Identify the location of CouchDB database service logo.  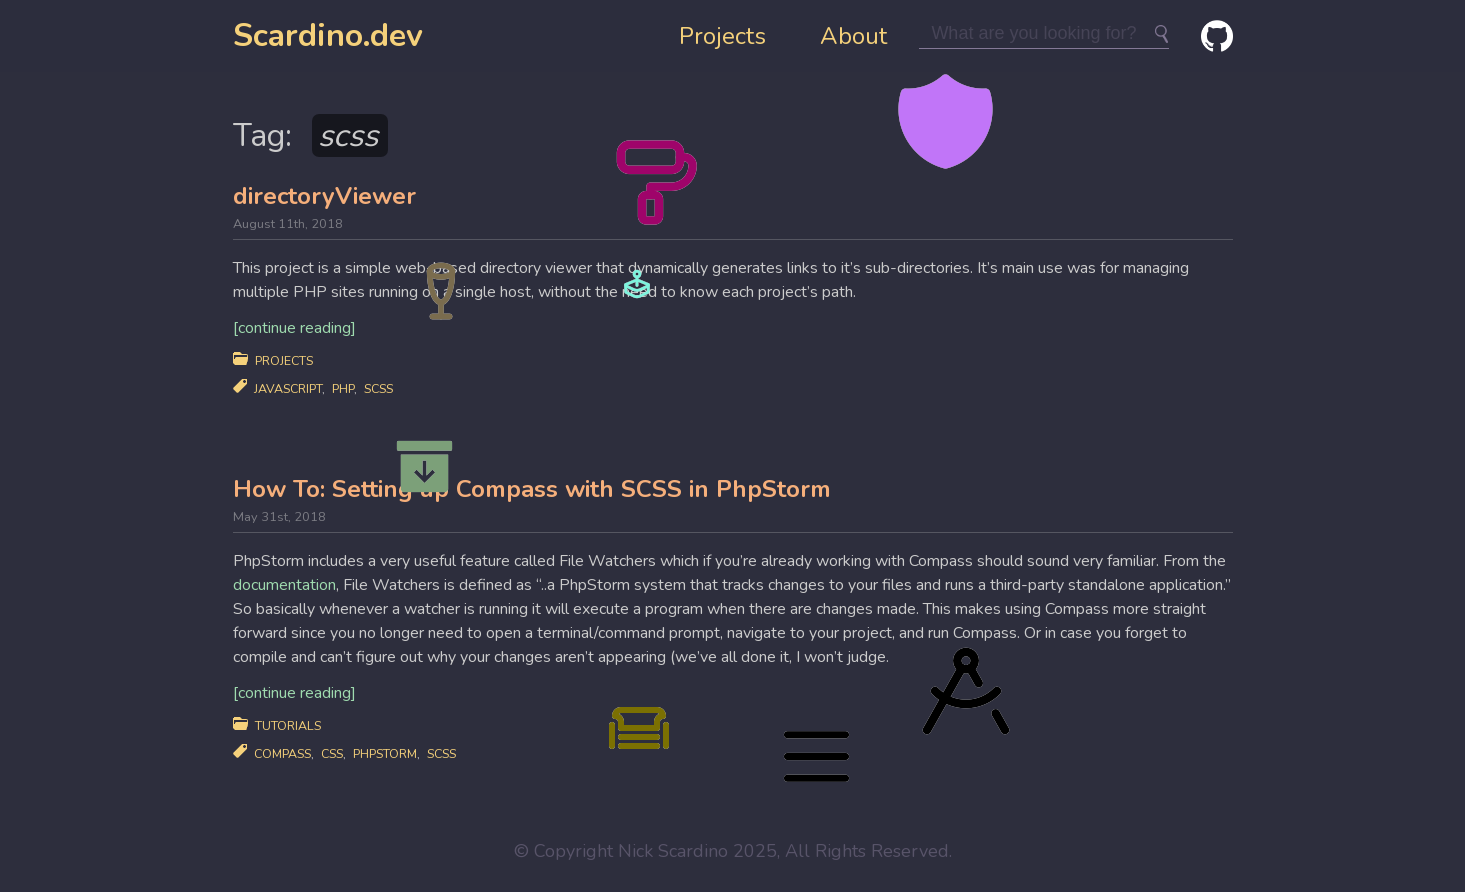
(639, 728).